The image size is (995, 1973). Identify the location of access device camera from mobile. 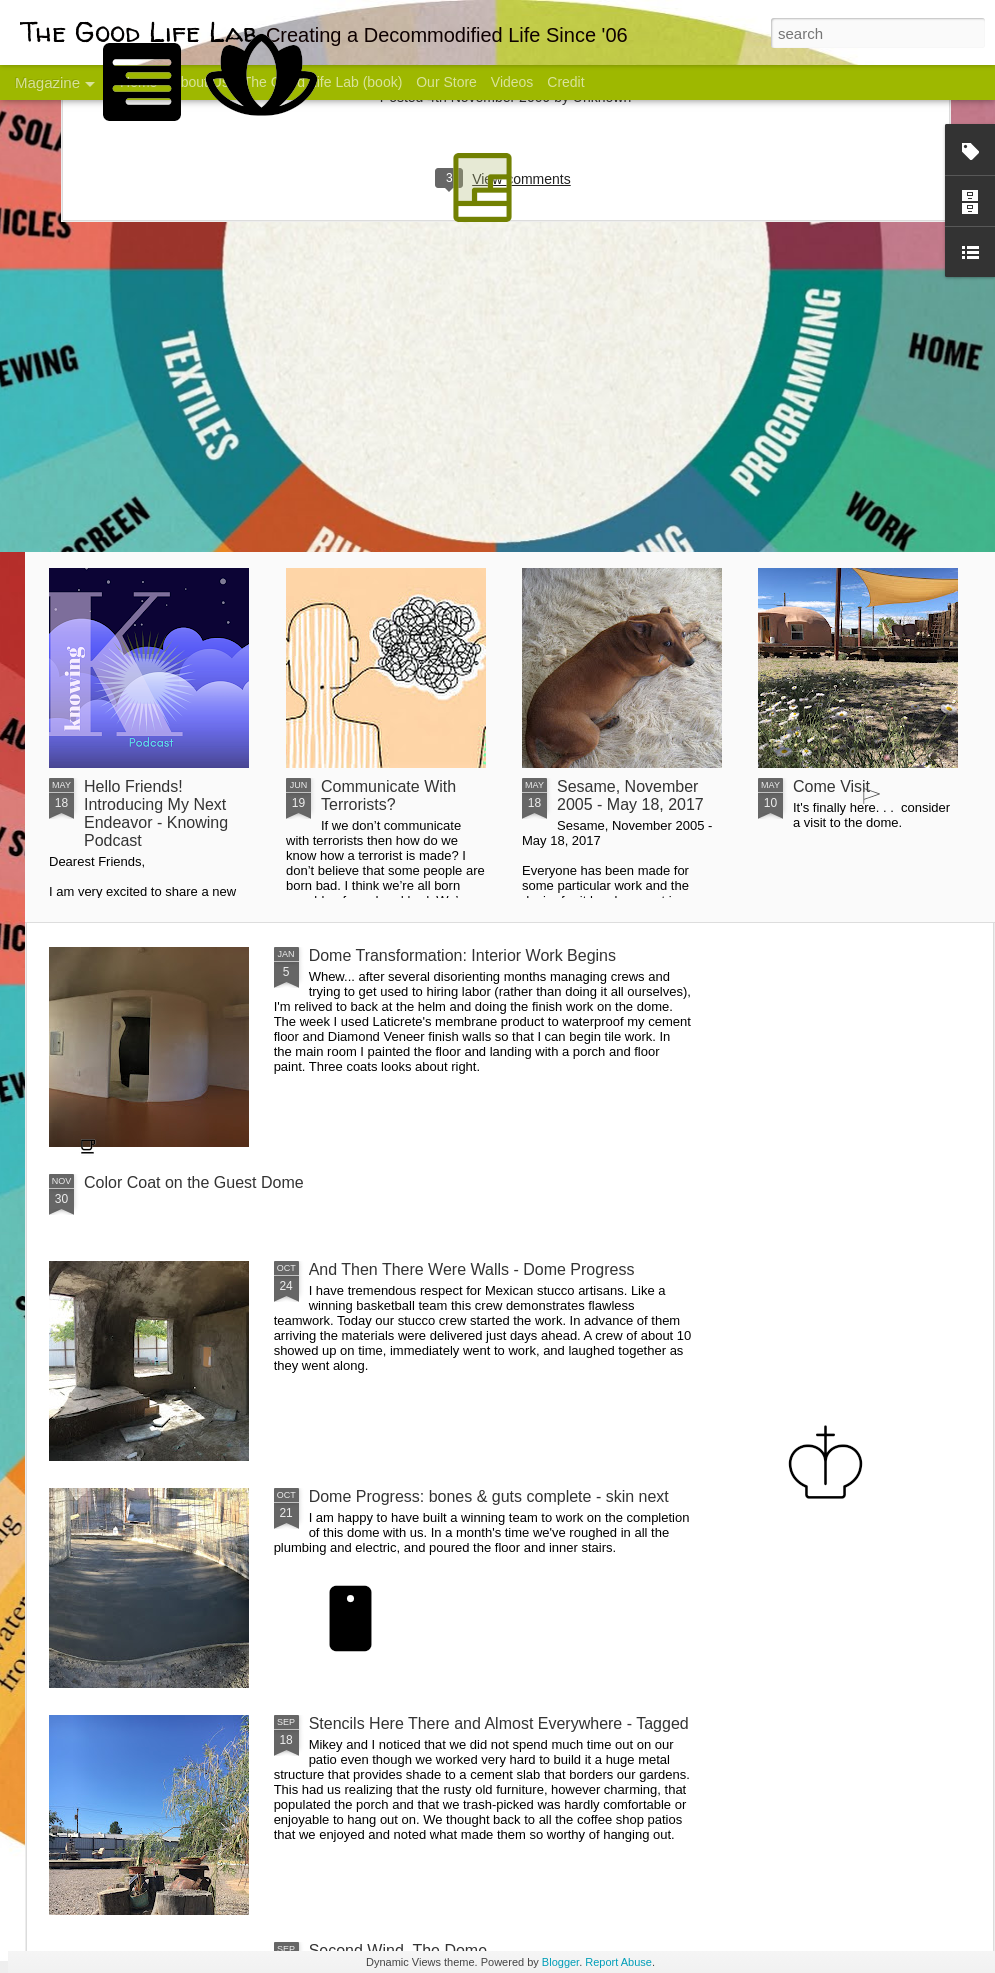
(350, 1618).